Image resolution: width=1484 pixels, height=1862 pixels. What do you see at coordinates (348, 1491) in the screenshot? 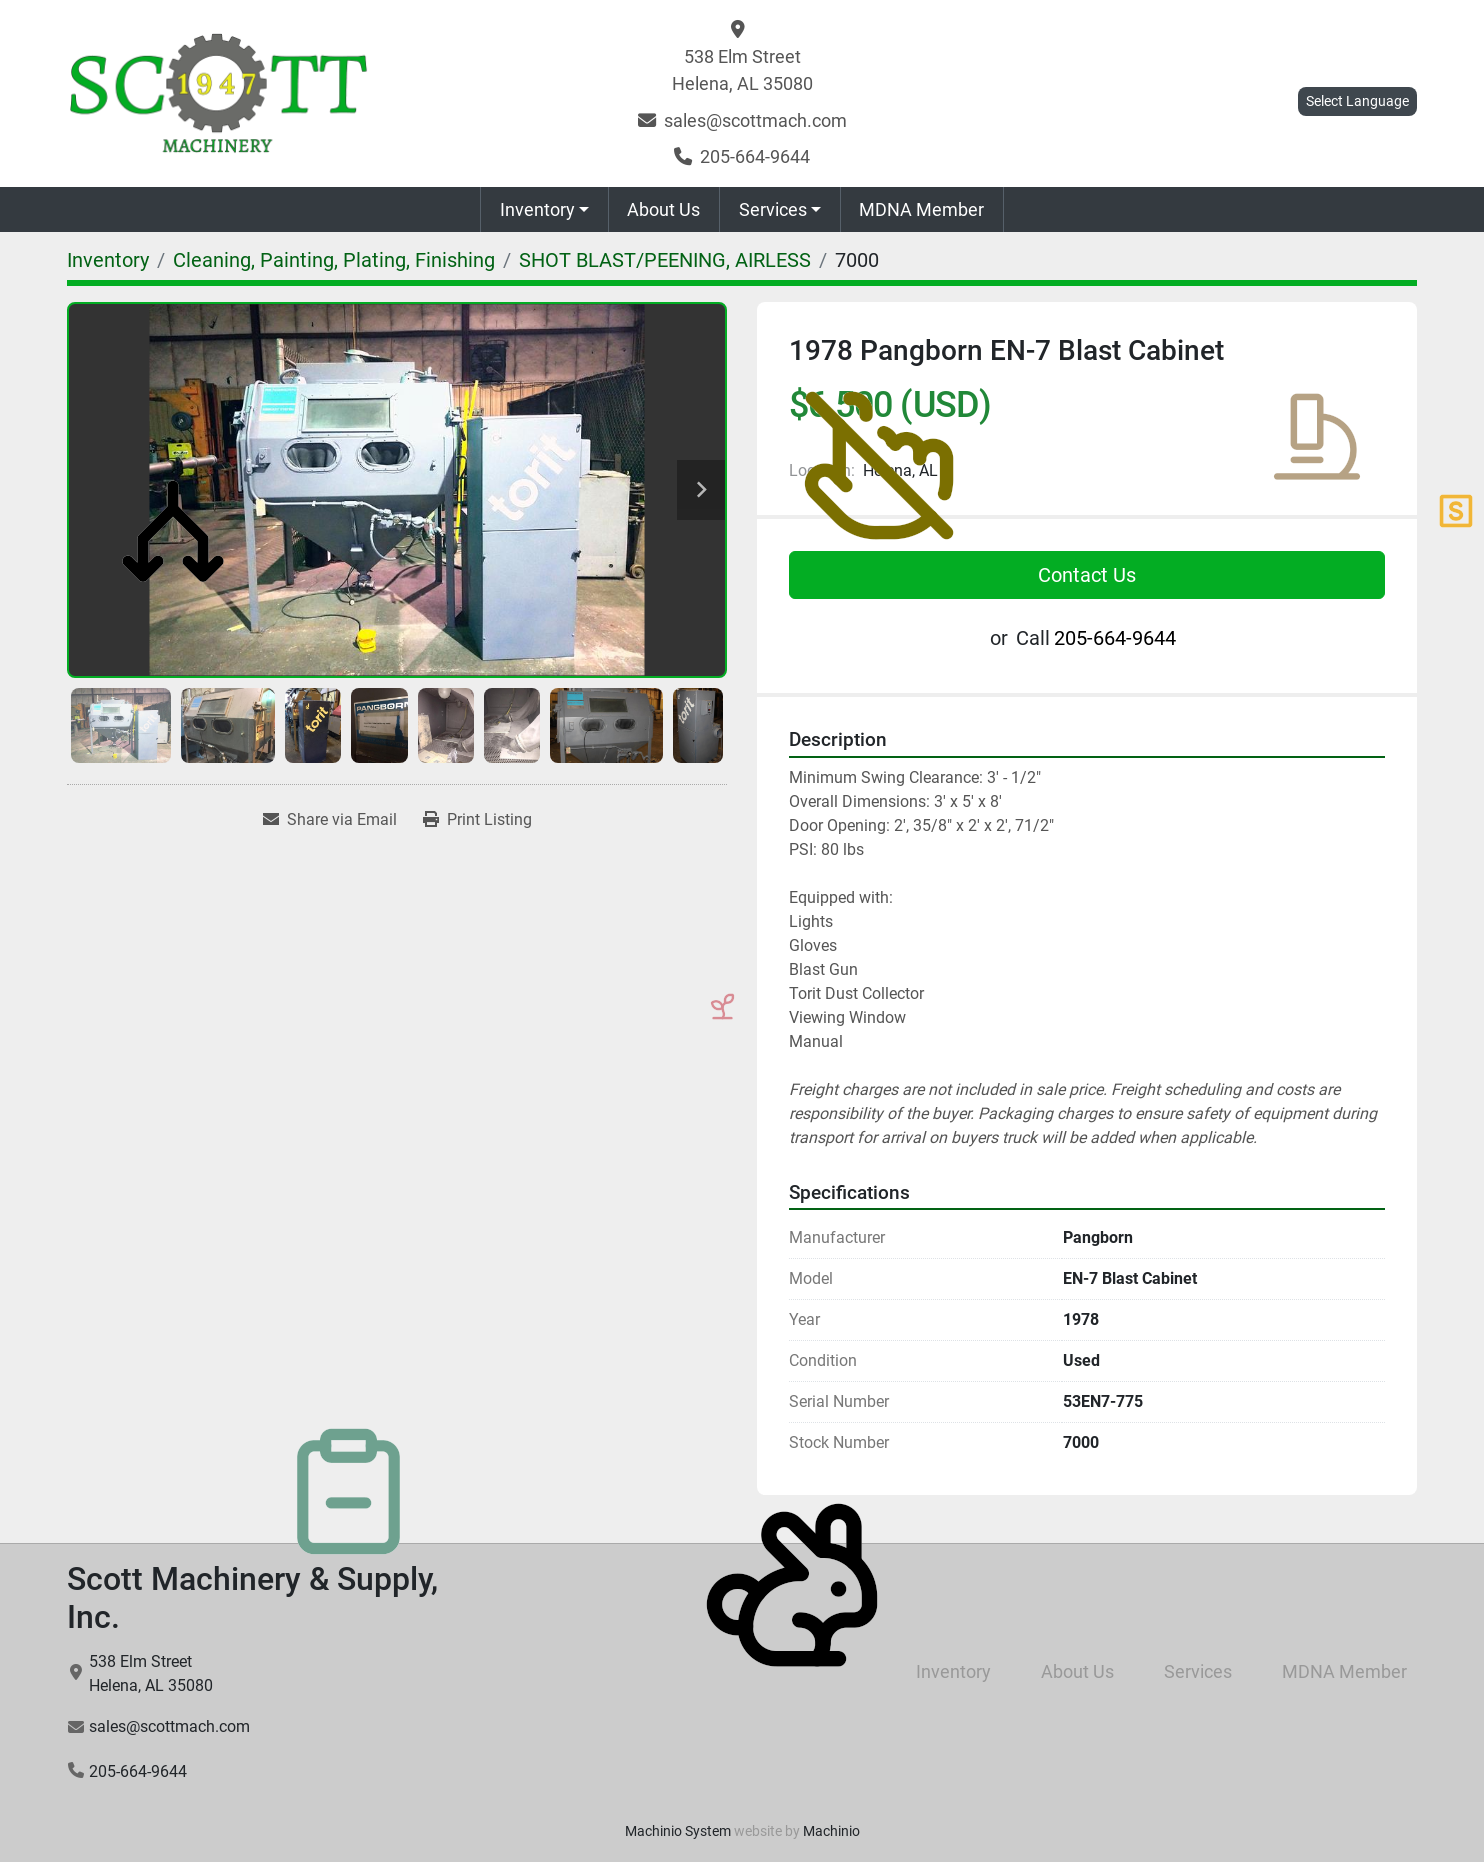
I see `remove an item from the clipboard` at bounding box center [348, 1491].